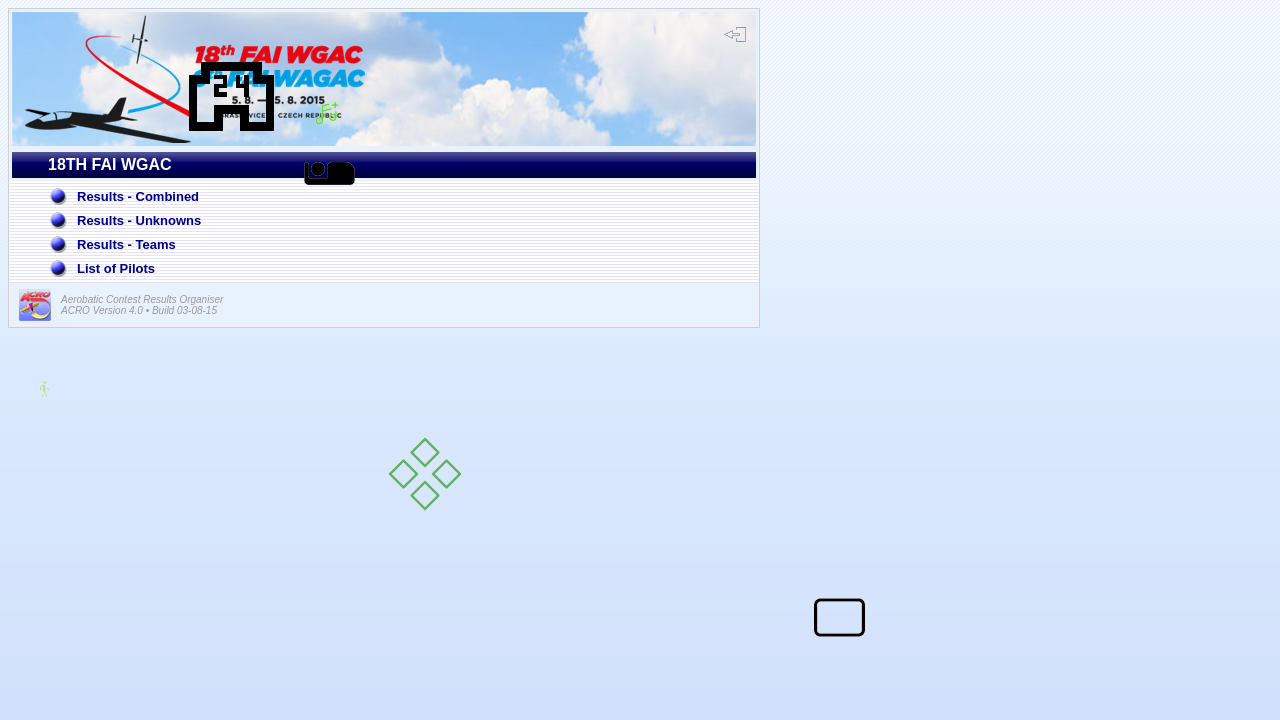 The height and width of the screenshot is (720, 1280). What do you see at coordinates (839, 617) in the screenshot?
I see `switch to landscape tablet view` at bounding box center [839, 617].